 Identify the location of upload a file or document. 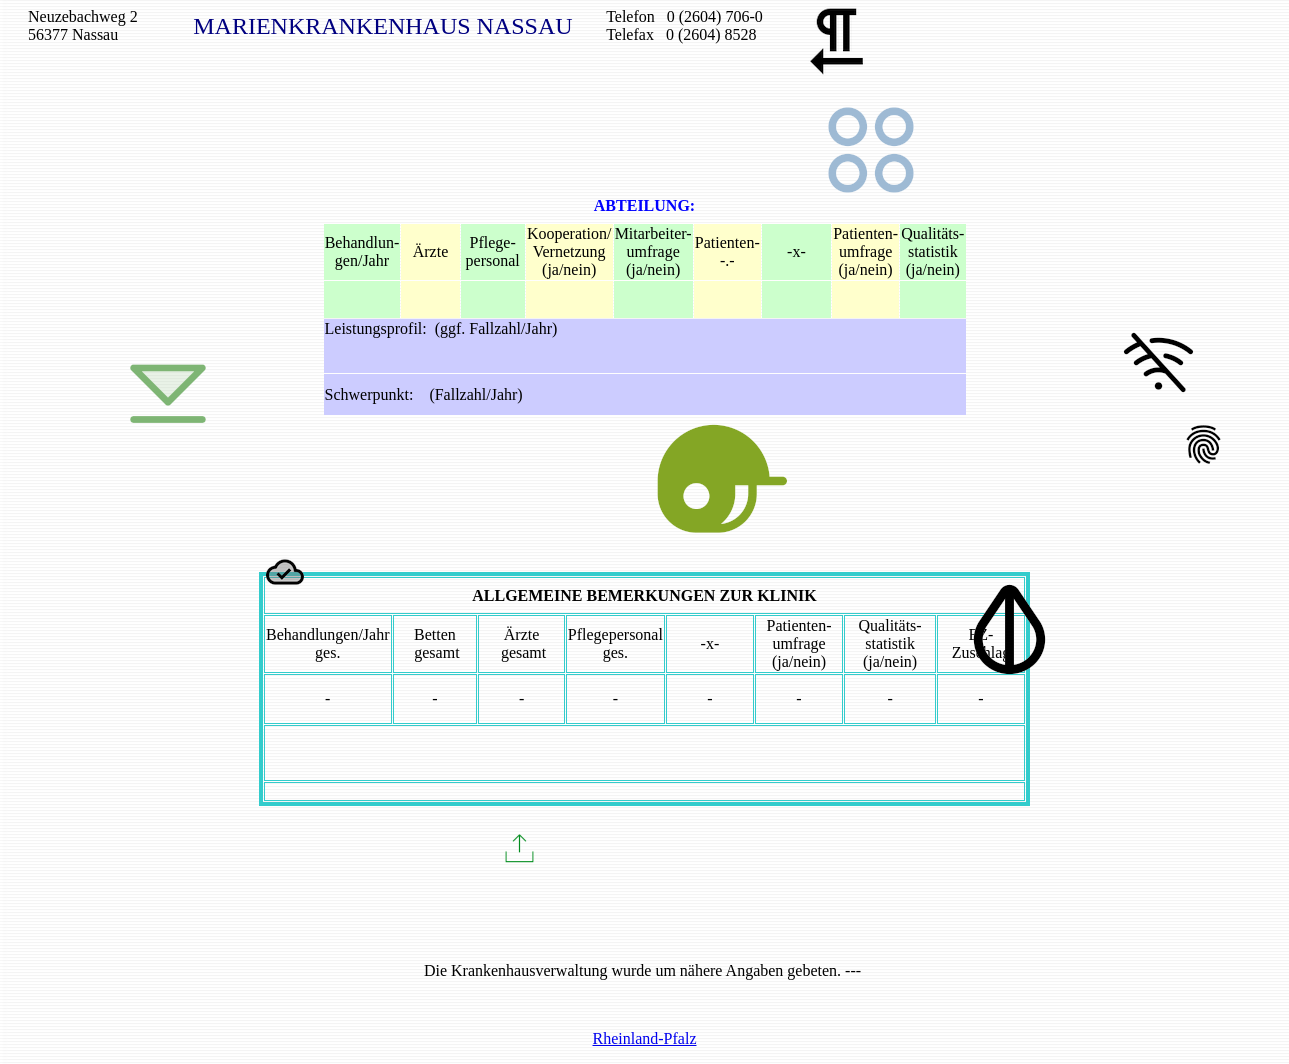
(519, 849).